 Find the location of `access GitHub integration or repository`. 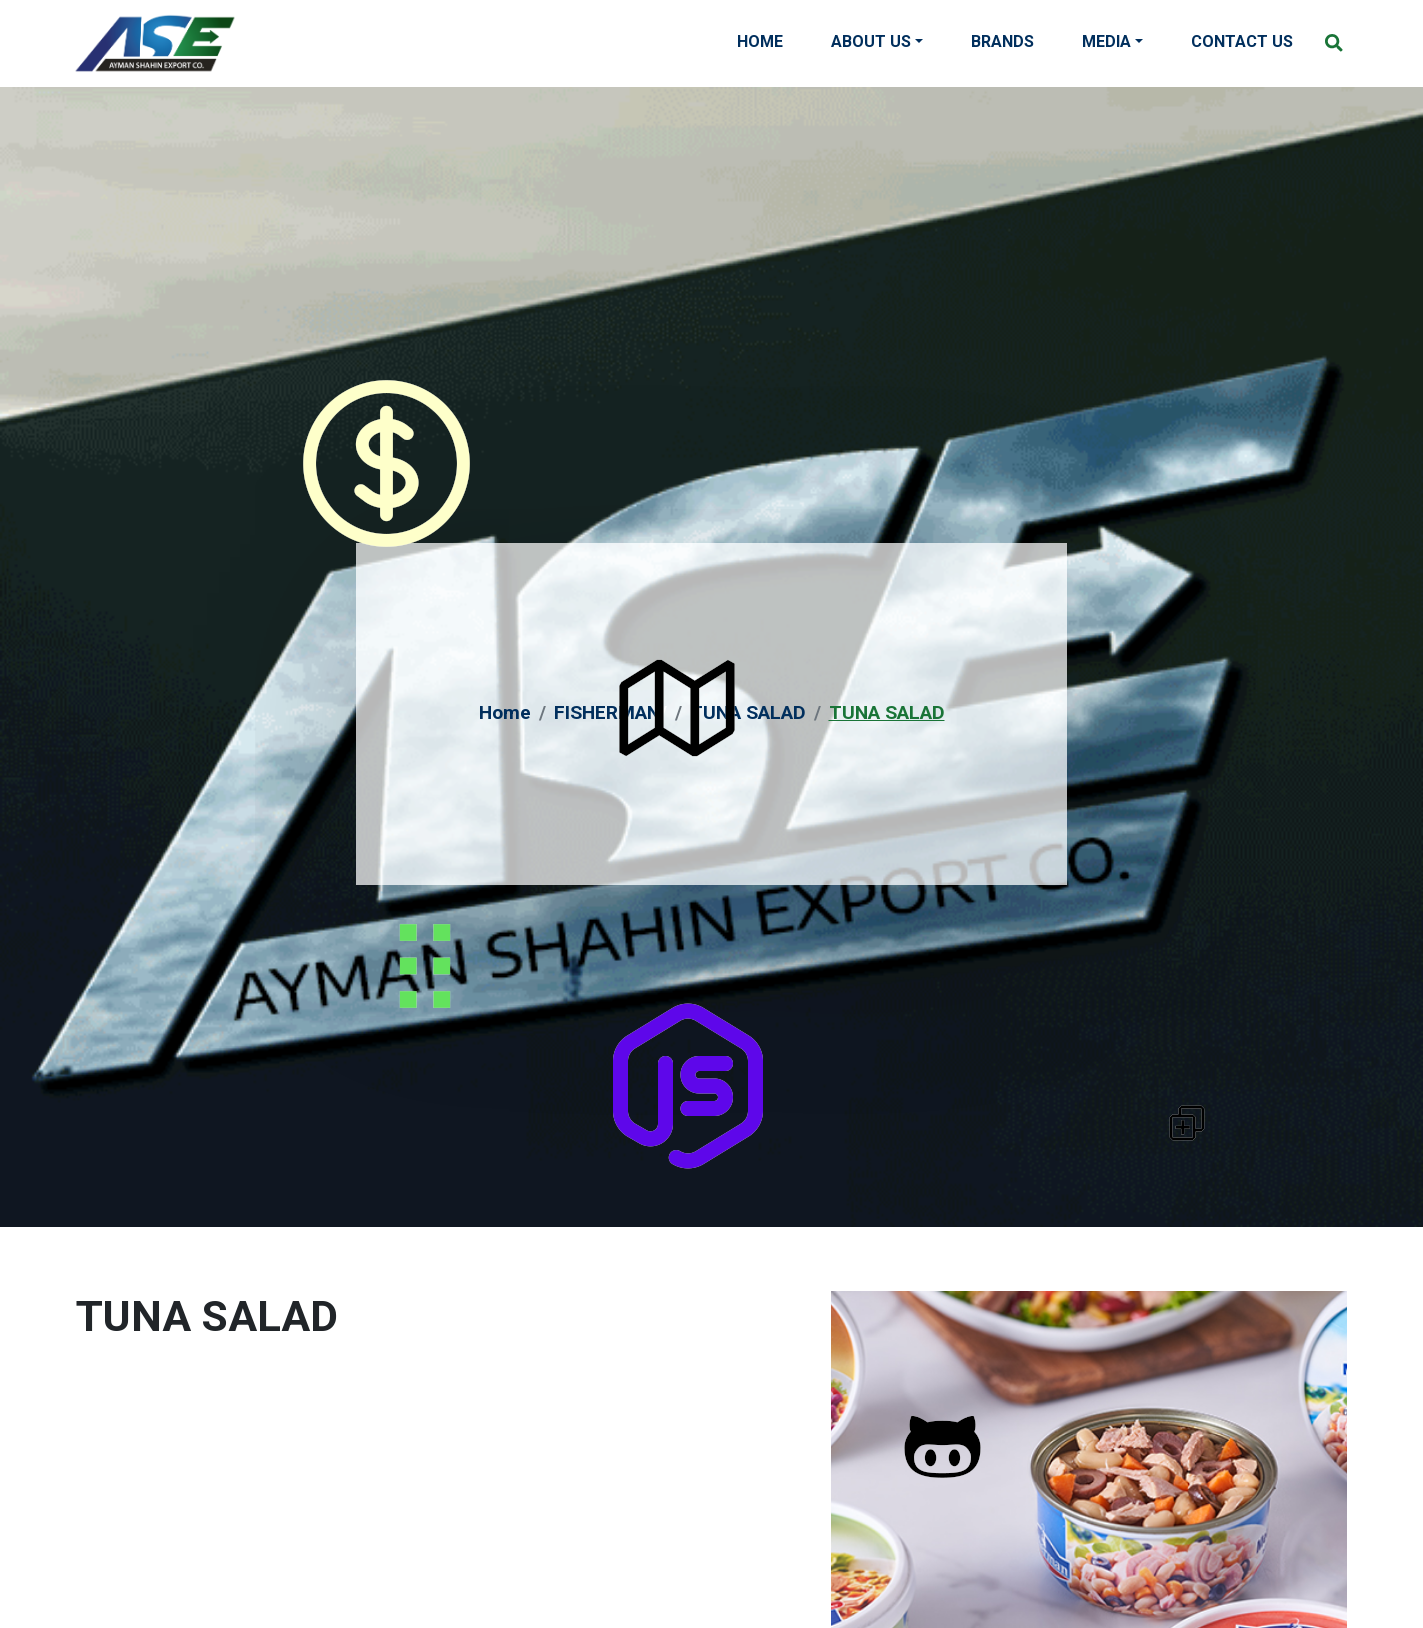

access GitHub integration or repository is located at coordinates (942, 1444).